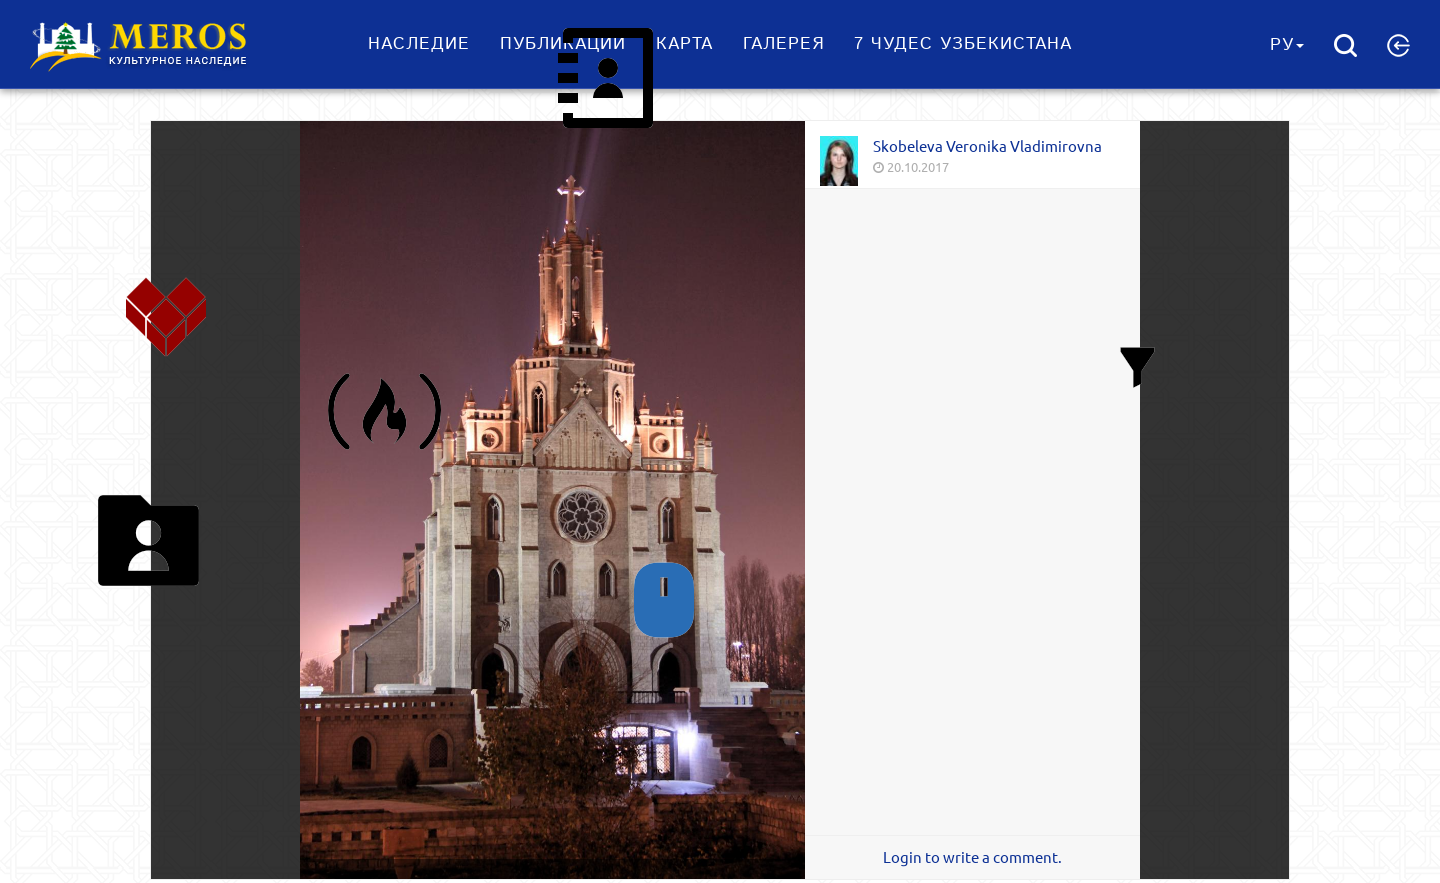  I want to click on open your contacts book, so click(608, 78).